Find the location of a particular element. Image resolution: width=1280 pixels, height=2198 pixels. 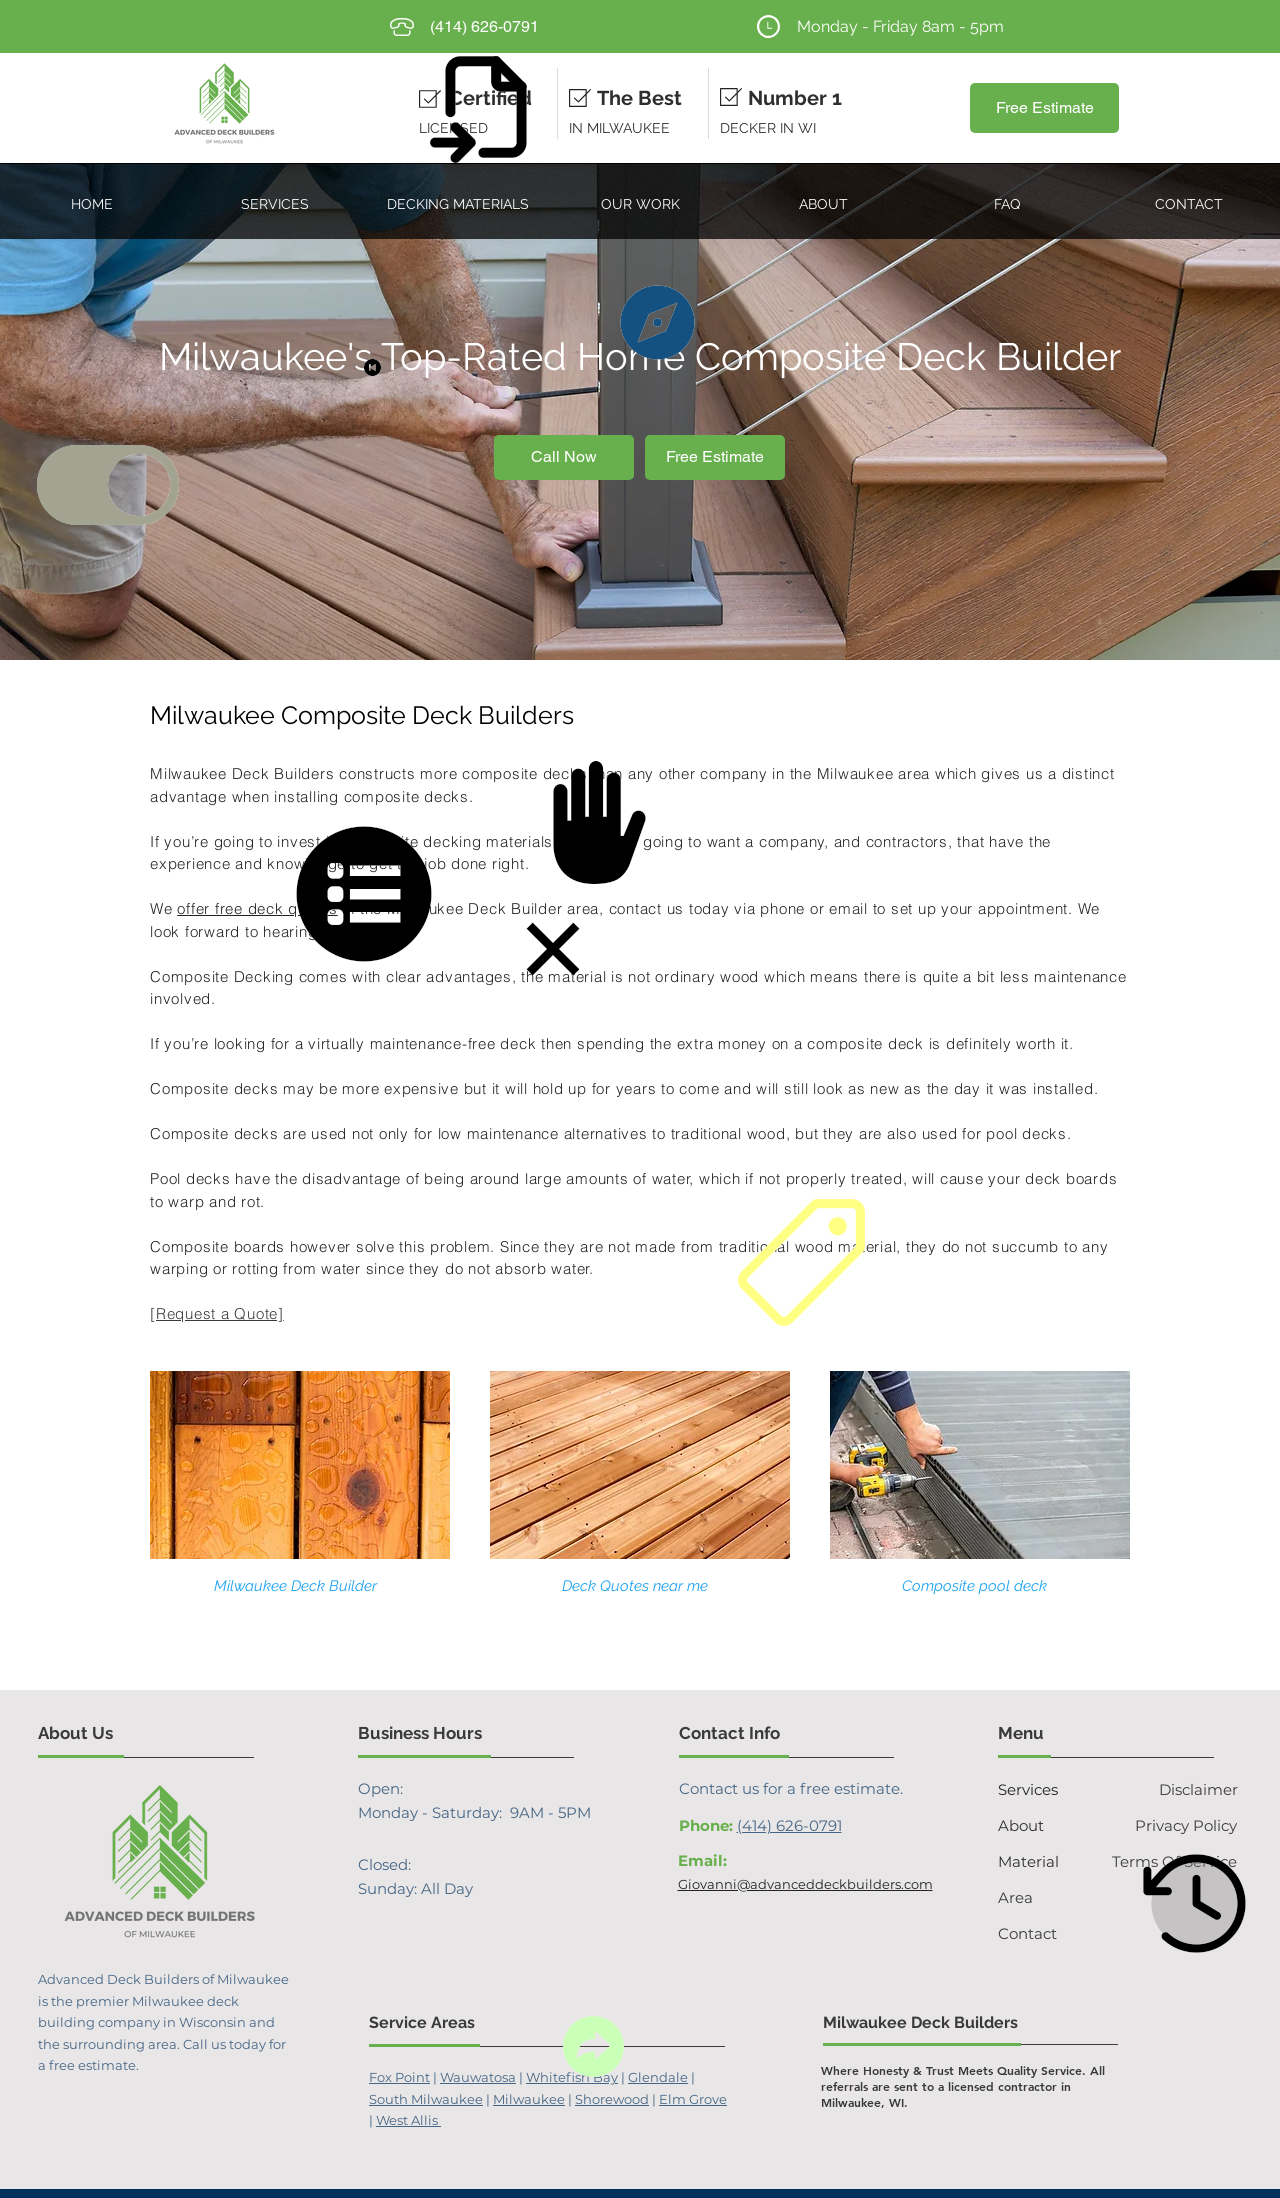

access navigation or direction features is located at coordinates (657, 322).